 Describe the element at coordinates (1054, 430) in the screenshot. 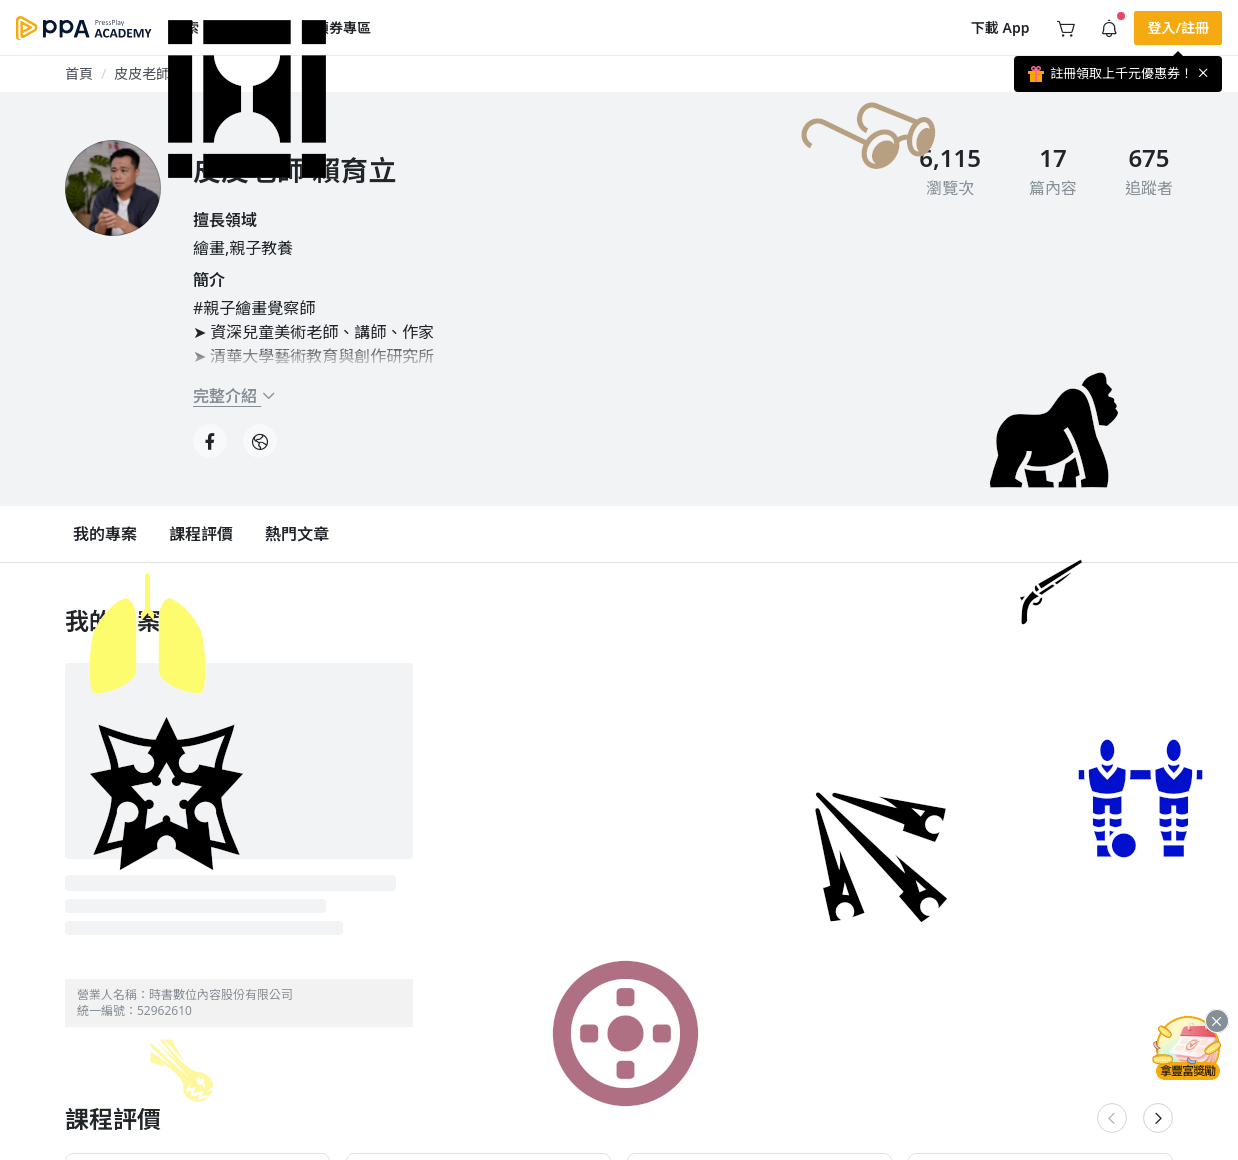

I see `gorilla character or avatar selection` at that location.